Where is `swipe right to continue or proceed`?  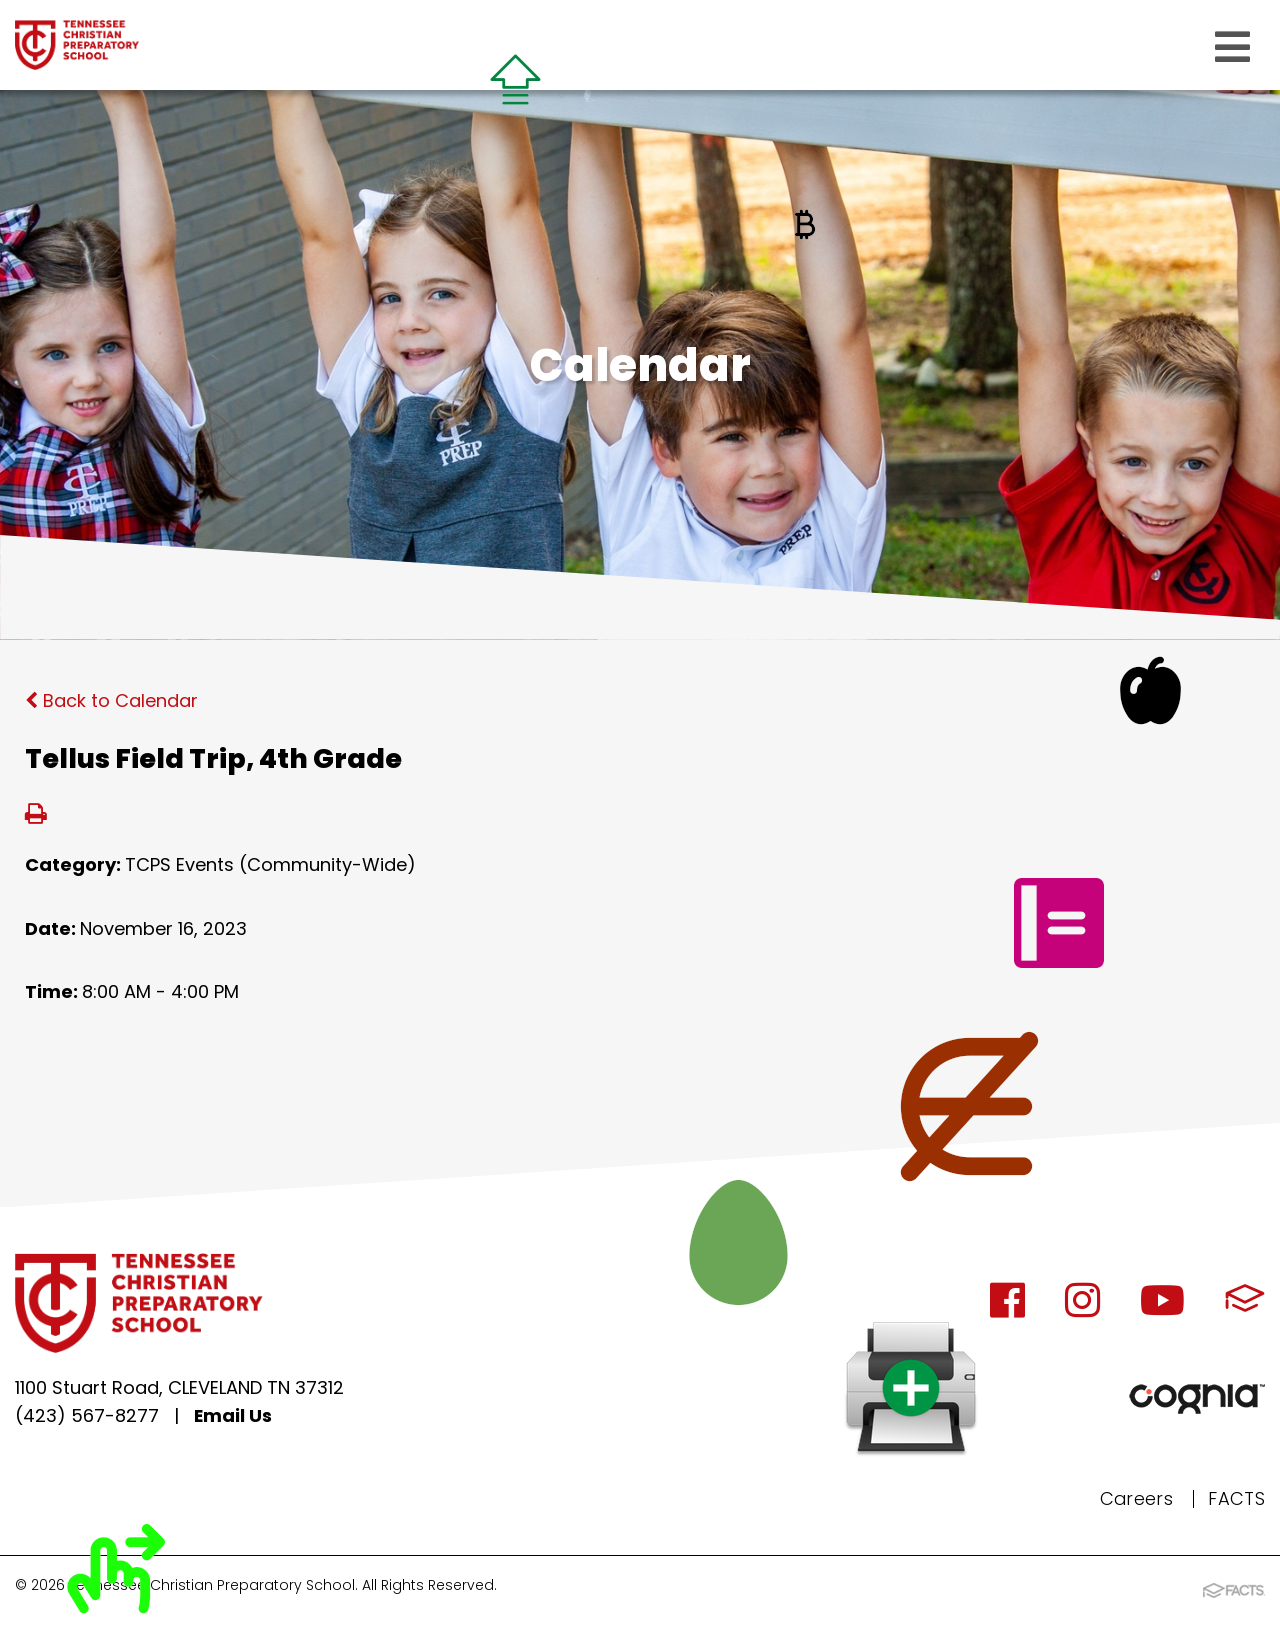
swipe right to continue or proceed is located at coordinates (112, 1572).